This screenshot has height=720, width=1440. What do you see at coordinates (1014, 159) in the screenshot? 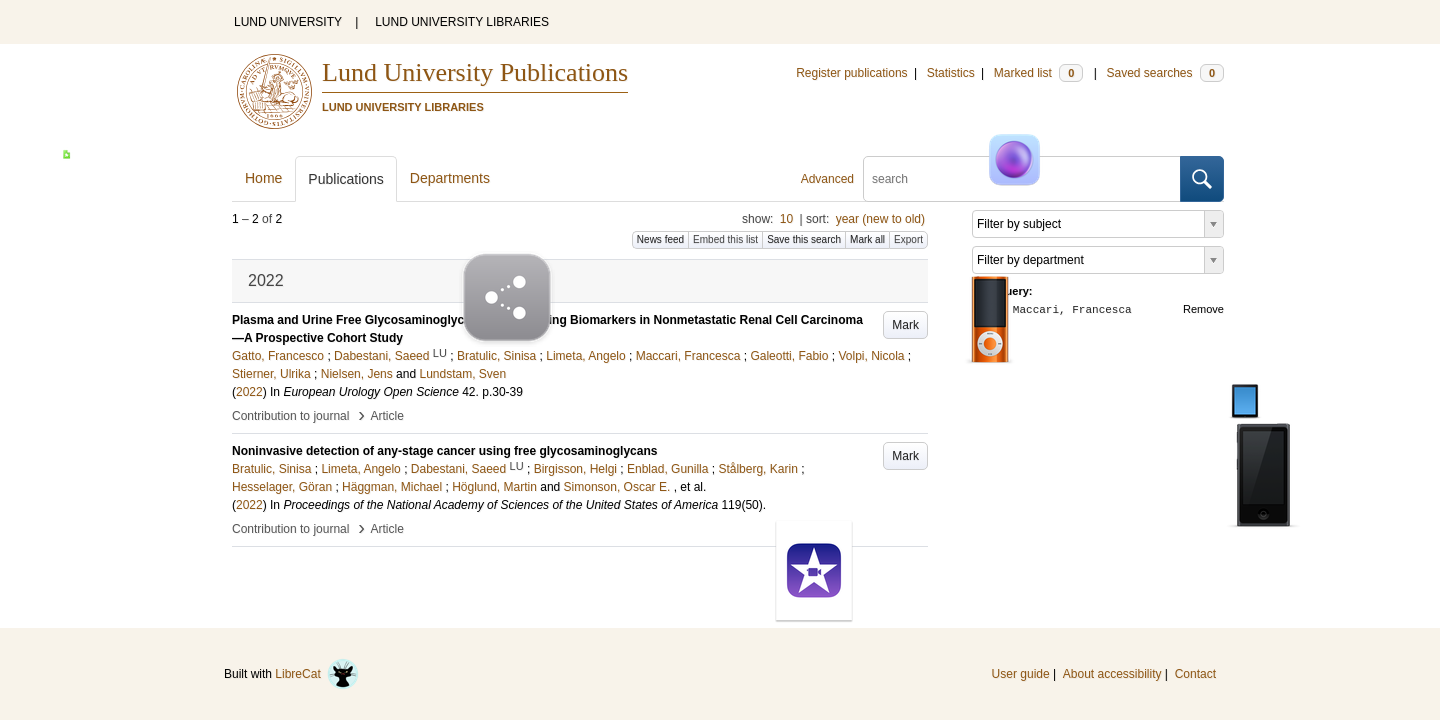
I see `open OrbStack container management app` at bounding box center [1014, 159].